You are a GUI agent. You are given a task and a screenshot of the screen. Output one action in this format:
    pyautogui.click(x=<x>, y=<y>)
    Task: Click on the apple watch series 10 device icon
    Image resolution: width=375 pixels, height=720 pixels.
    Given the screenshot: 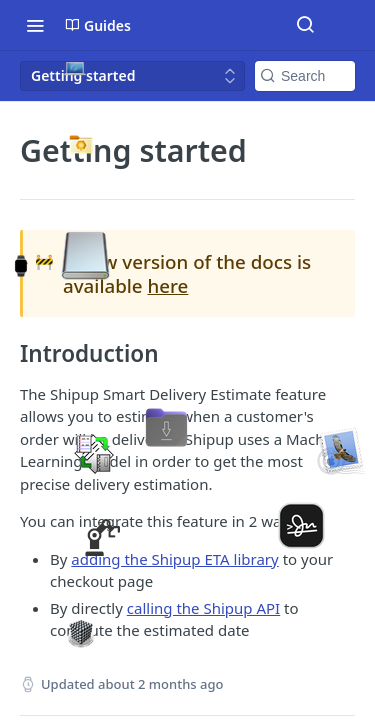 What is the action you would take?
    pyautogui.click(x=21, y=266)
    